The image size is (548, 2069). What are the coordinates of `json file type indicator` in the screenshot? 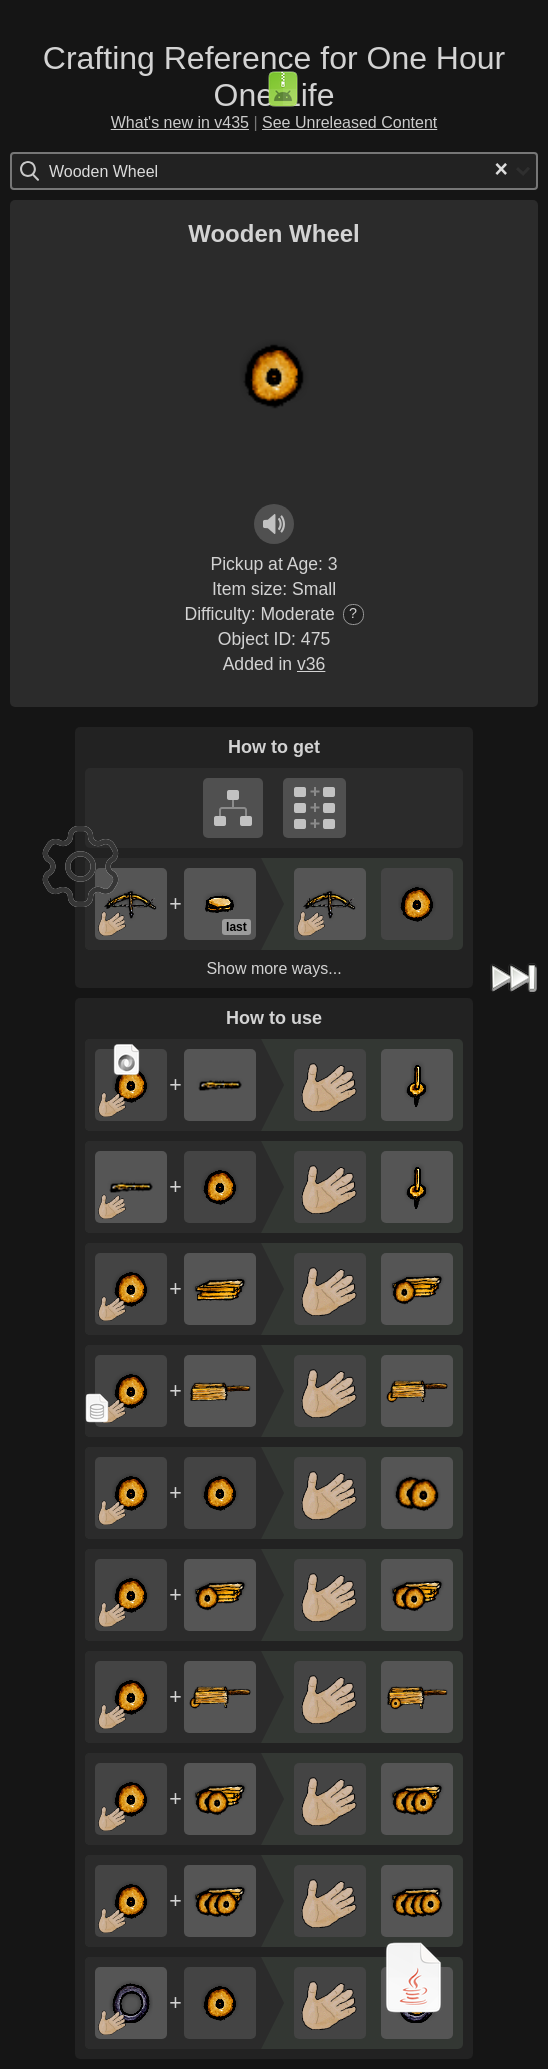 It's located at (126, 1059).